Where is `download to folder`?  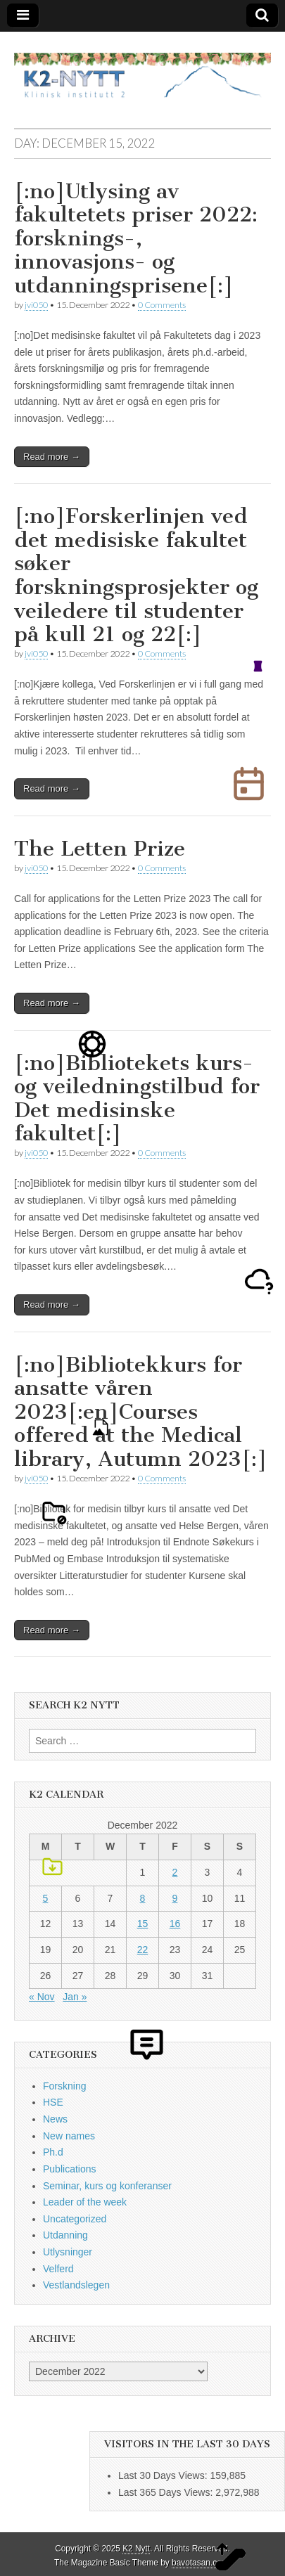 download to folder is located at coordinates (52, 1867).